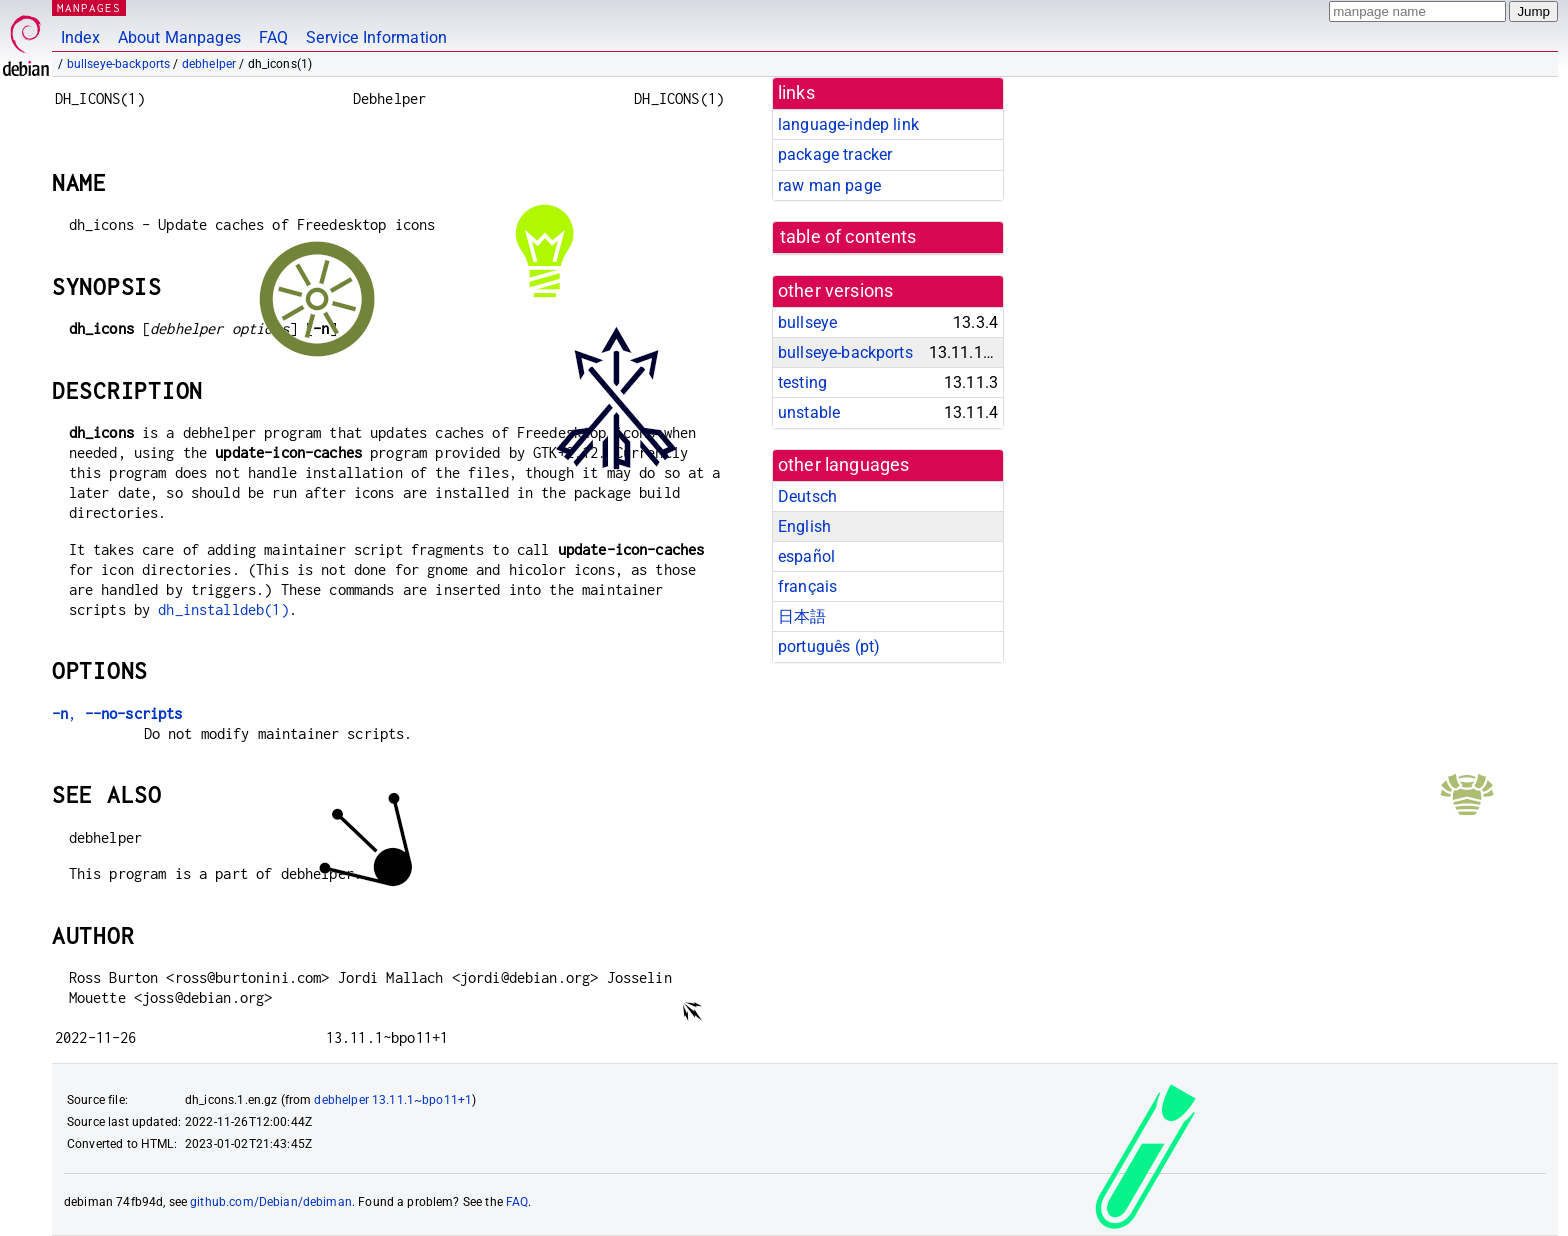 The width and height of the screenshot is (1568, 1236). Describe the element at coordinates (692, 1011) in the screenshot. I see `indicates lightning or electrical storm warning` at that location.